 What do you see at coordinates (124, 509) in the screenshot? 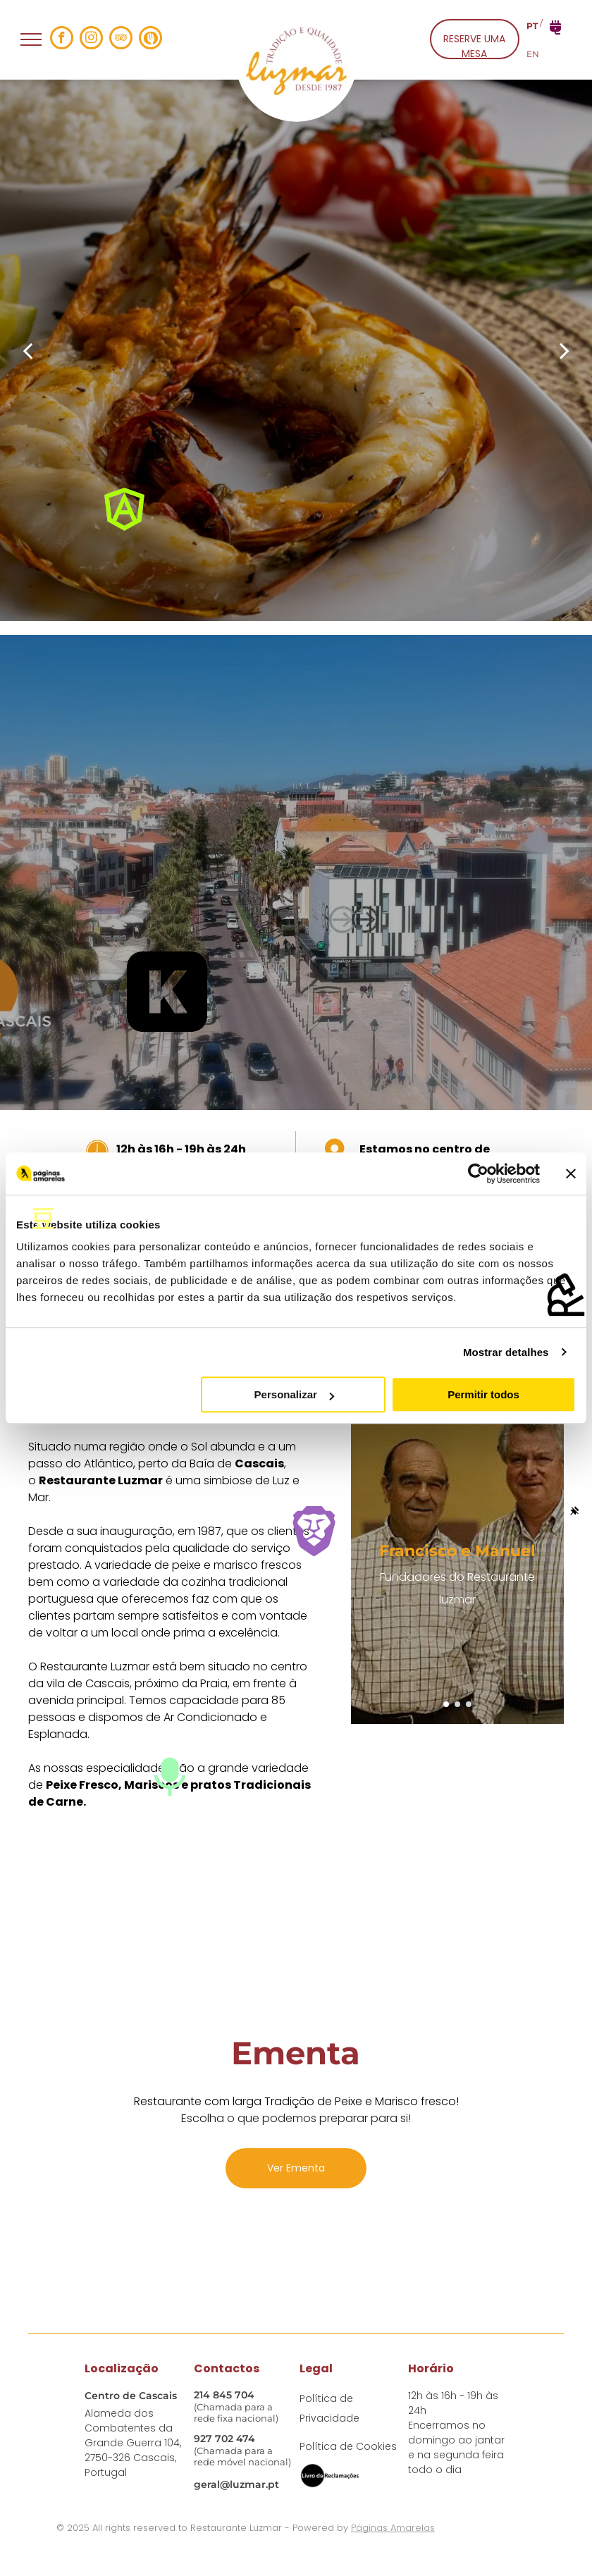
I see `angularjs framework logo` at bounding box center [124, 509].